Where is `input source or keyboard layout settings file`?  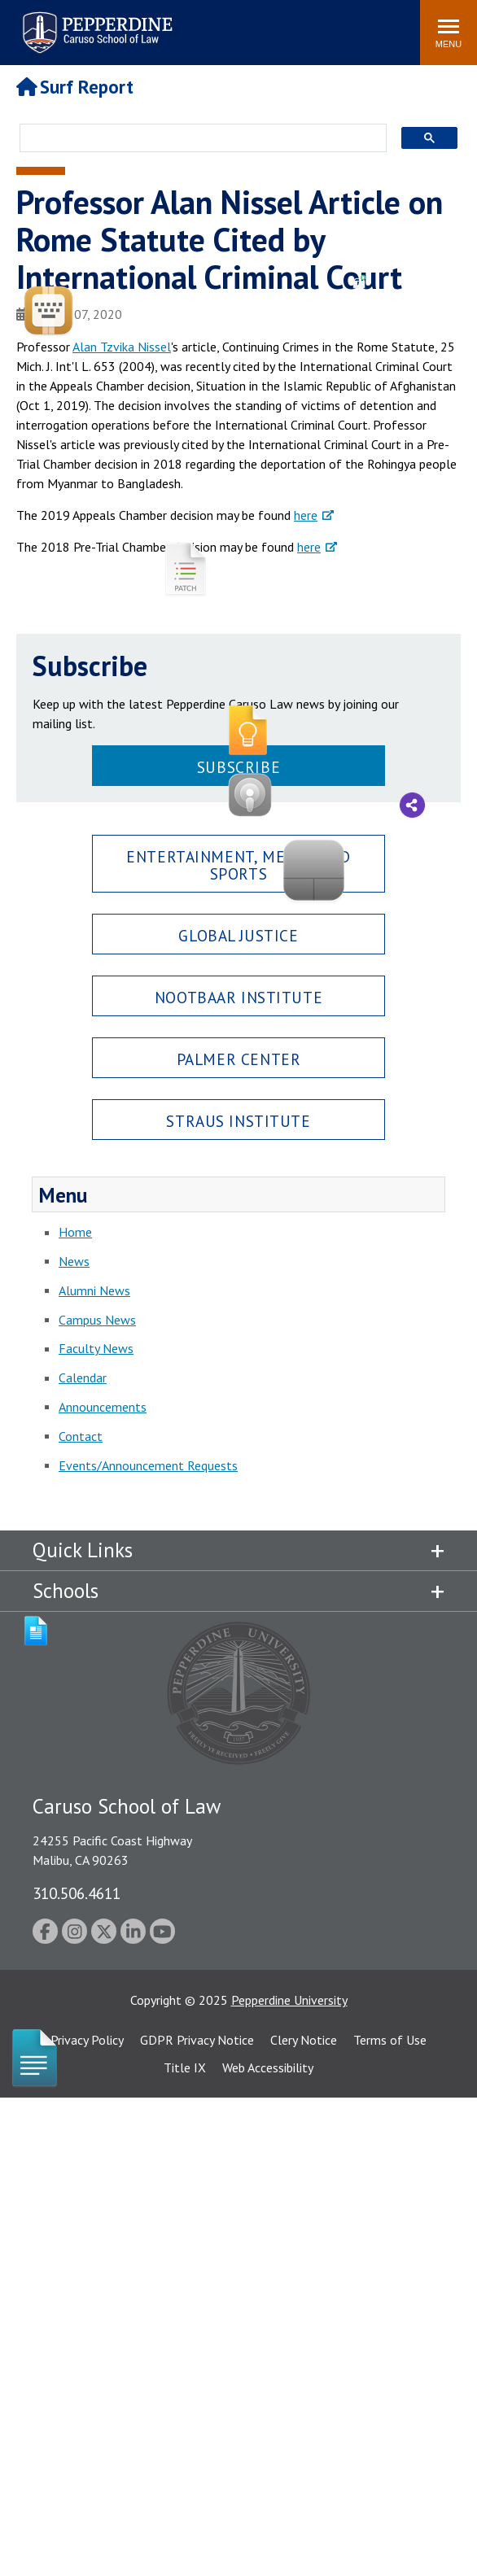
input source or keyboard layout settings file is located at coordinates (48, 311).